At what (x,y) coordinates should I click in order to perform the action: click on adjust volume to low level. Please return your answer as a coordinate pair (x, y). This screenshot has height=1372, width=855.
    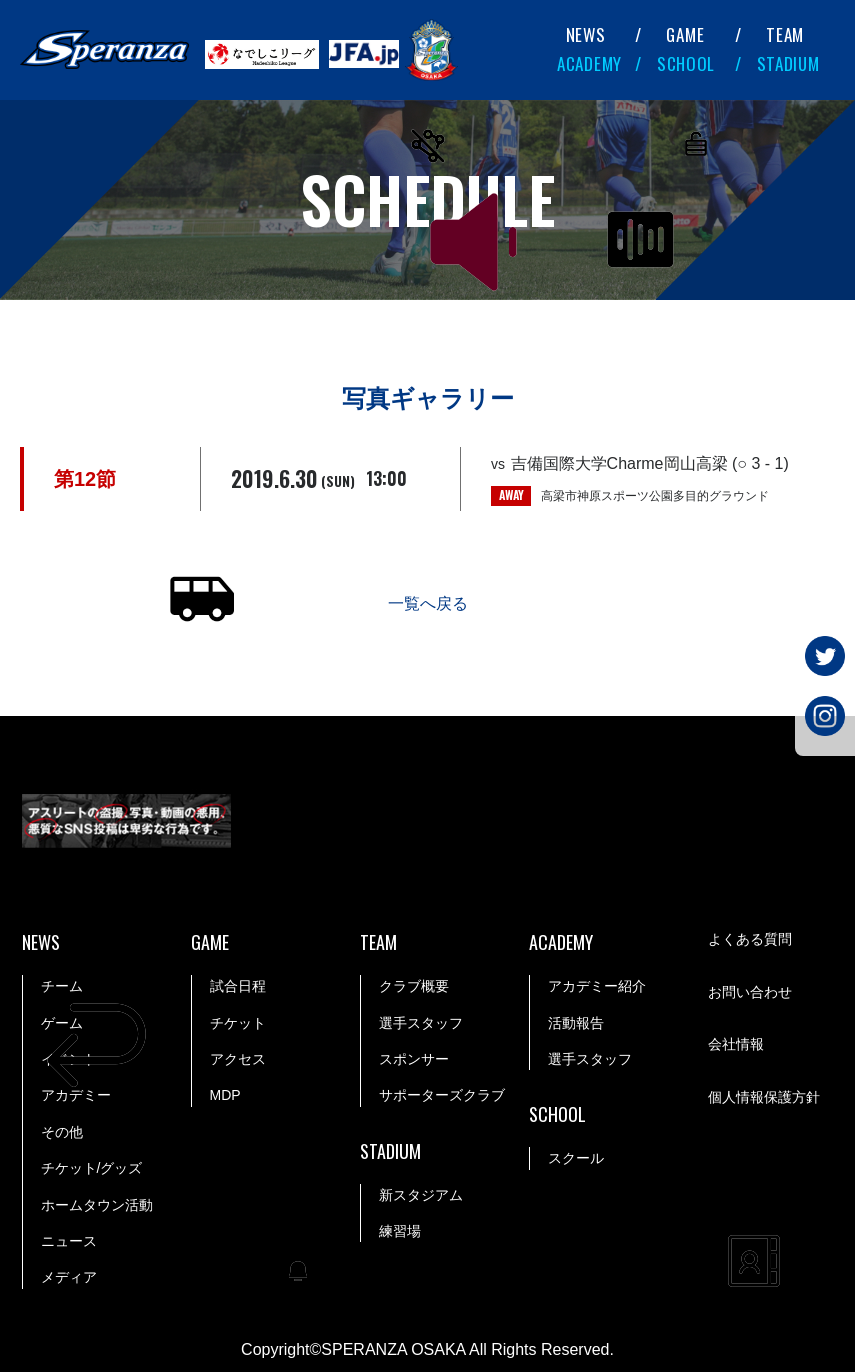
    Looking at the image, I should click on (479, 242).